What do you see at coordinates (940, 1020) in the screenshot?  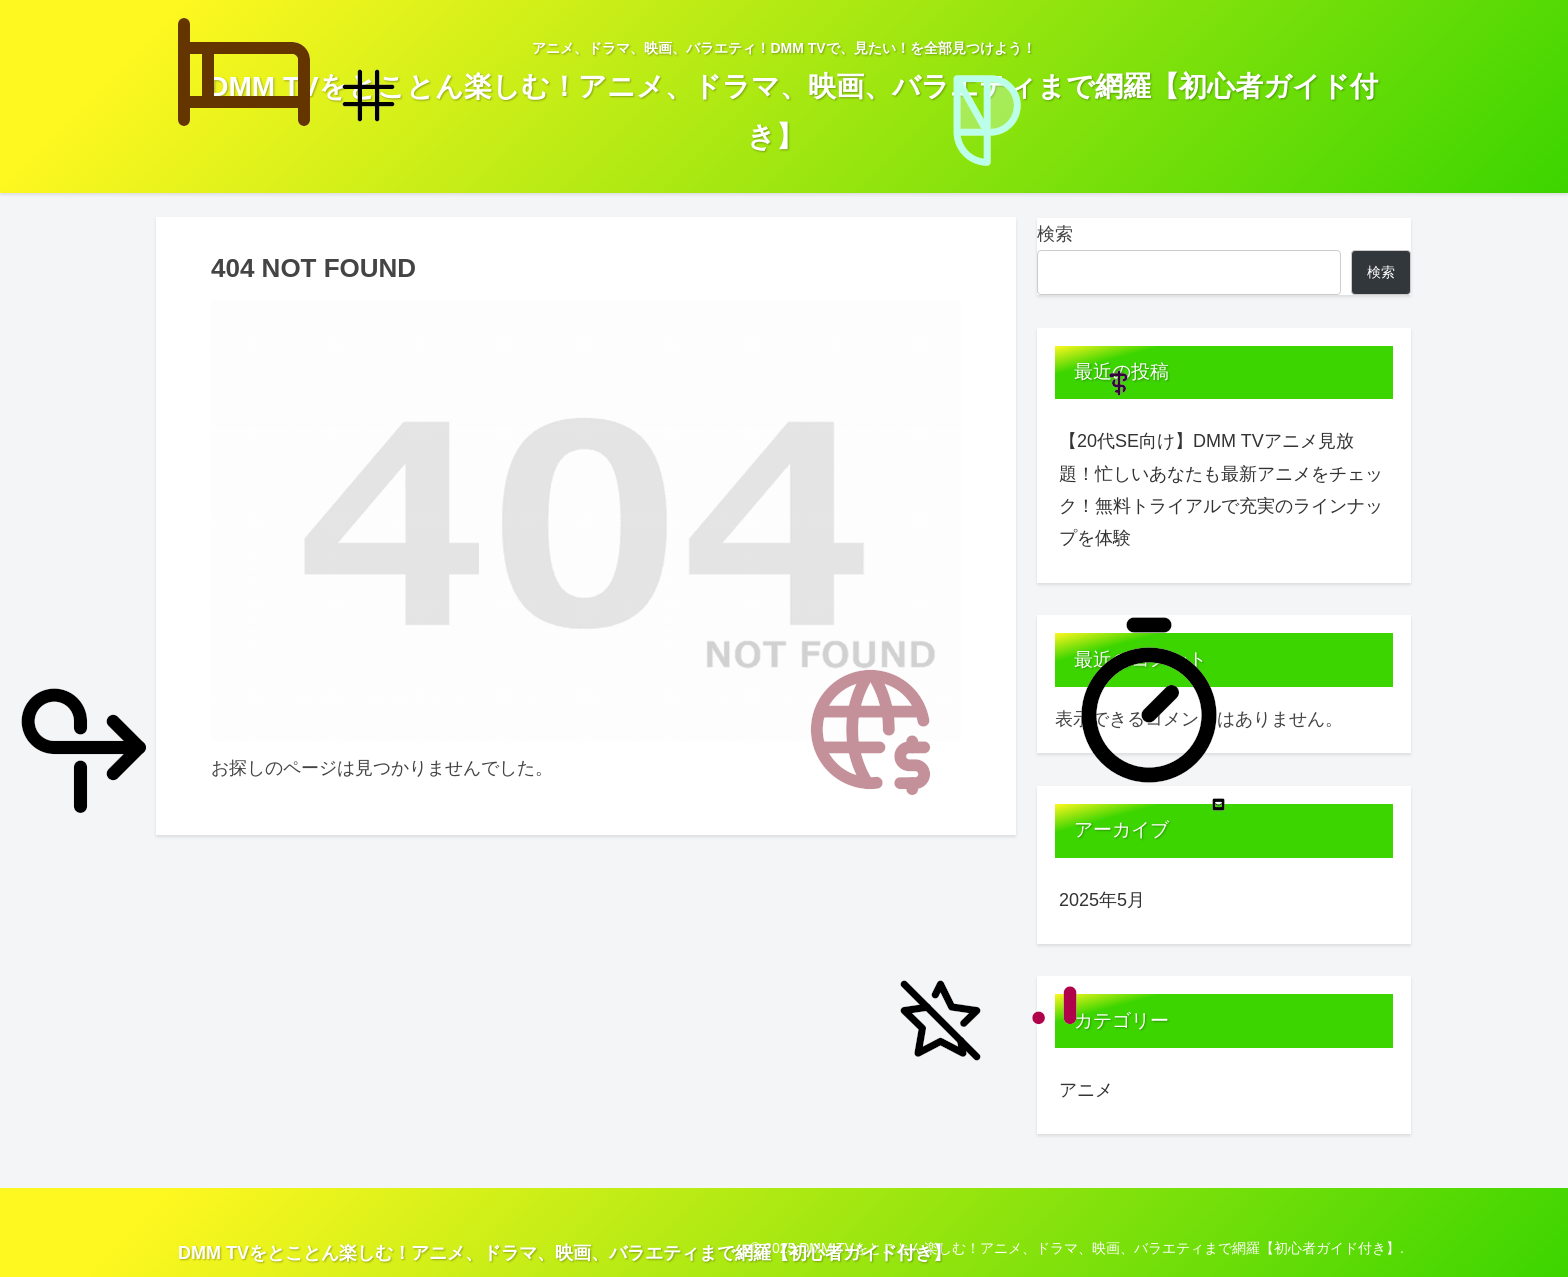 I see `remove from favorites` at bounding box center [940, 1020].